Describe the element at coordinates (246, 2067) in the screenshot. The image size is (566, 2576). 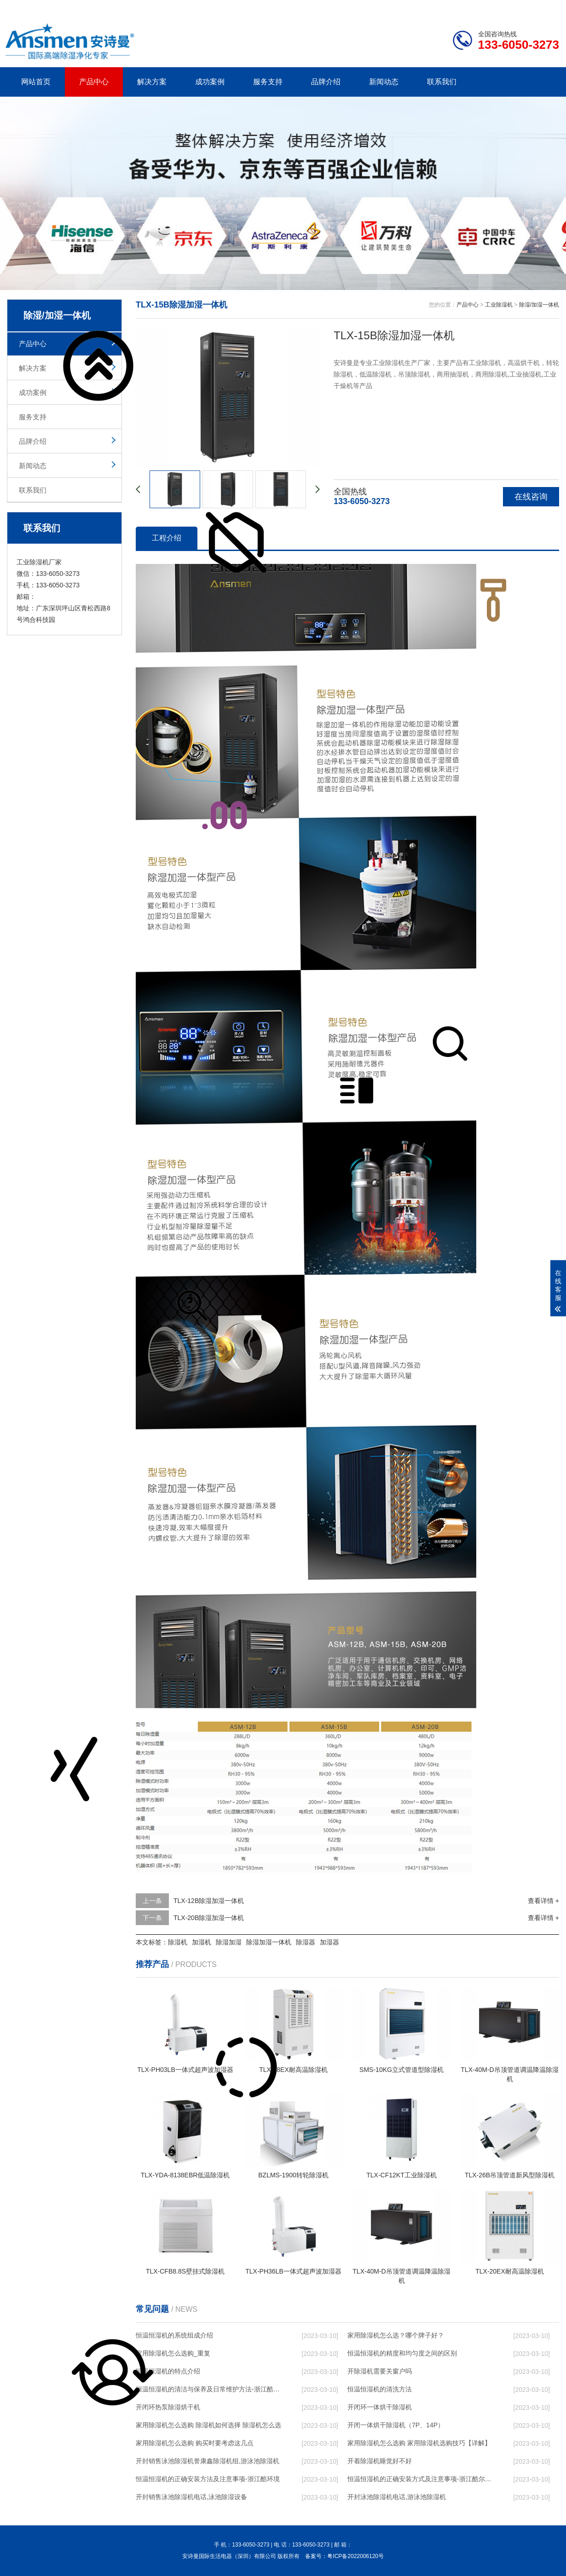
I see `indicates loading or processing in progress` at that location.